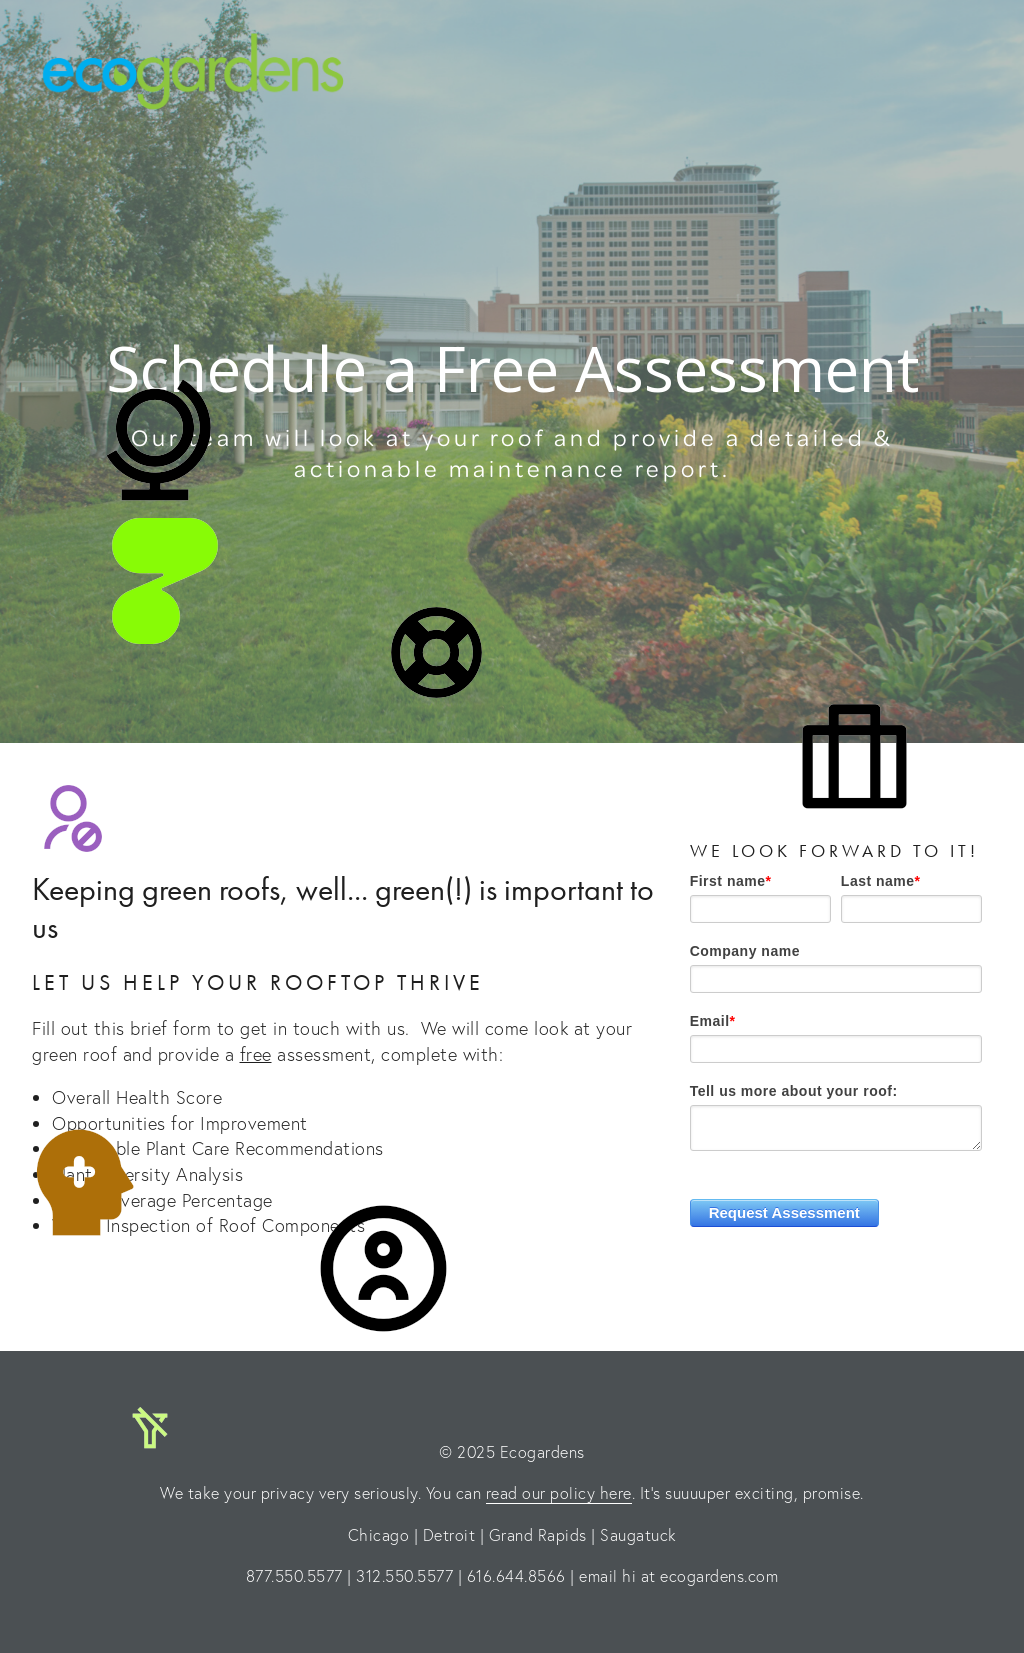 The height and width of the screenshot is (1653, 1024). Describe the element at coordinates (68, 818) in the screenshot. I see `block or ban a user` at that location.